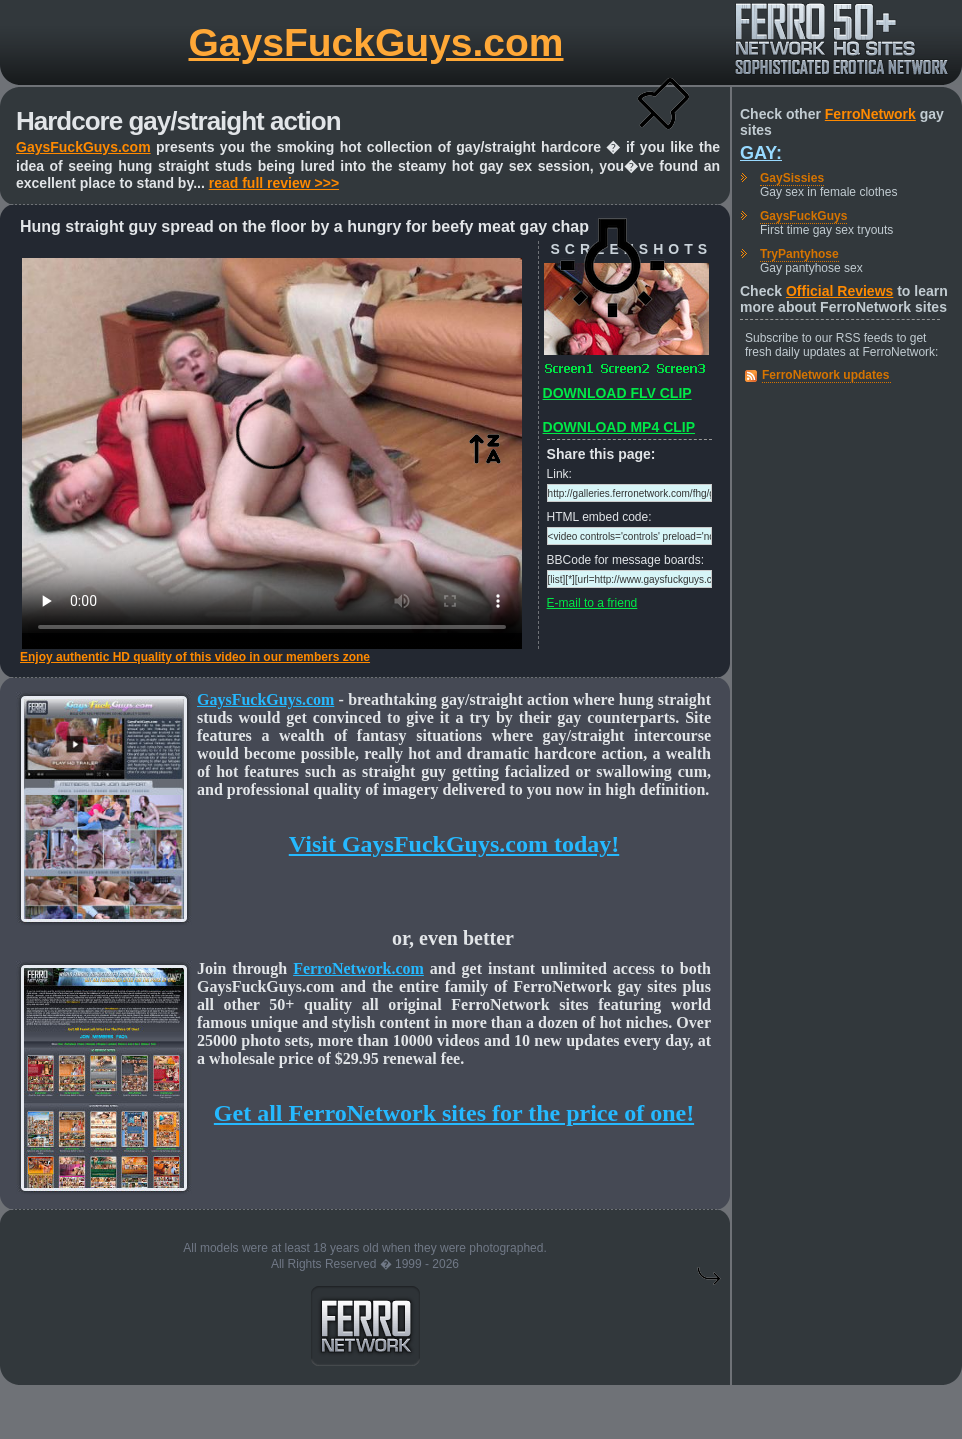  I want to click on pin an item to keep it visible, so click(661, 105).